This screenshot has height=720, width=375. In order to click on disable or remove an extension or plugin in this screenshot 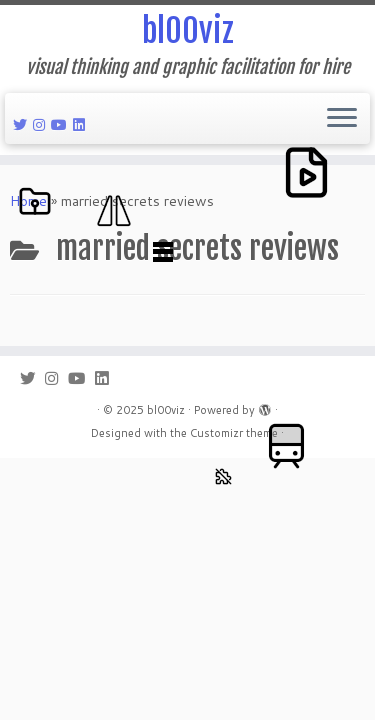, I will do `click(223, 476)`.